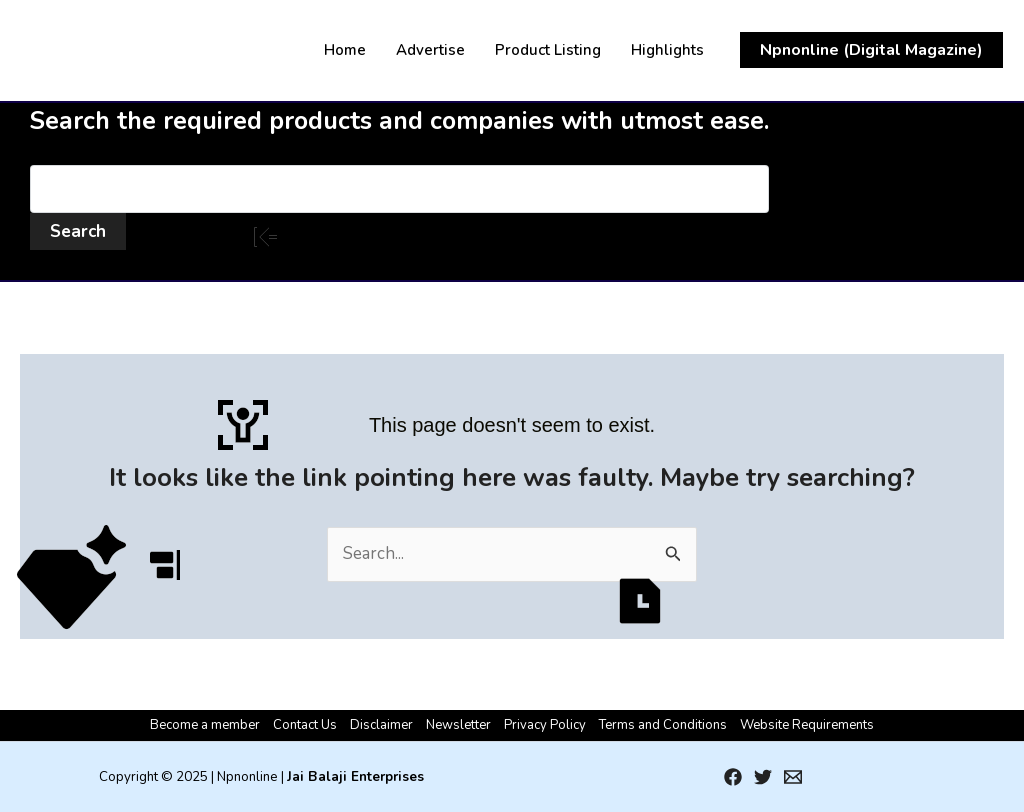  What do you see at coordinates (71, 579) in the screenshot?
I see `indicates premium or pro membership status` at bounding box center [71, 579].